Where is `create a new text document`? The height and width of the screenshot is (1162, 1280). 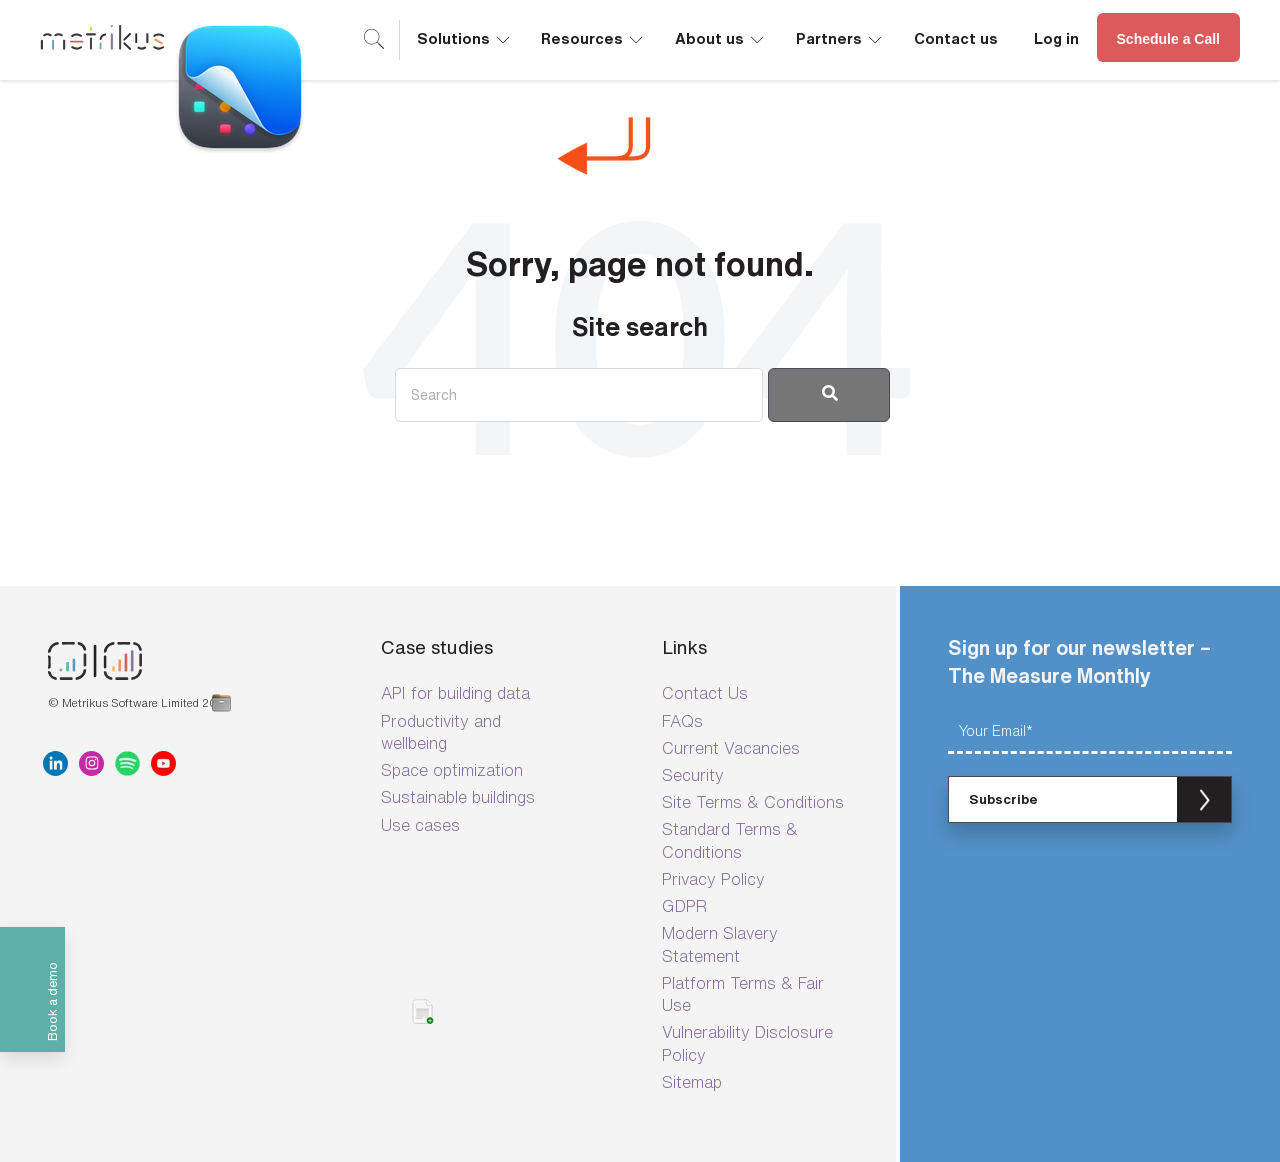 create a new text document is located at coordinates (422, 1011).